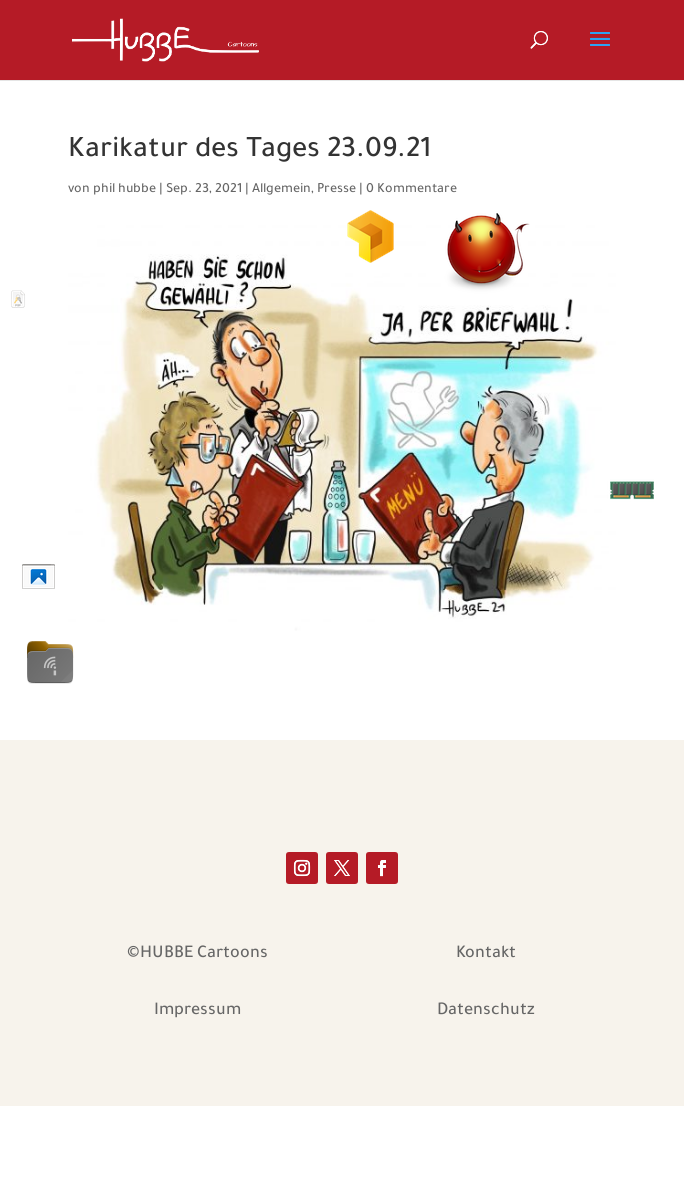  Describe the element at coordinates (487, 251) in the screenshot. I see `indicates a mischievous or playful mood in chat` at that location.